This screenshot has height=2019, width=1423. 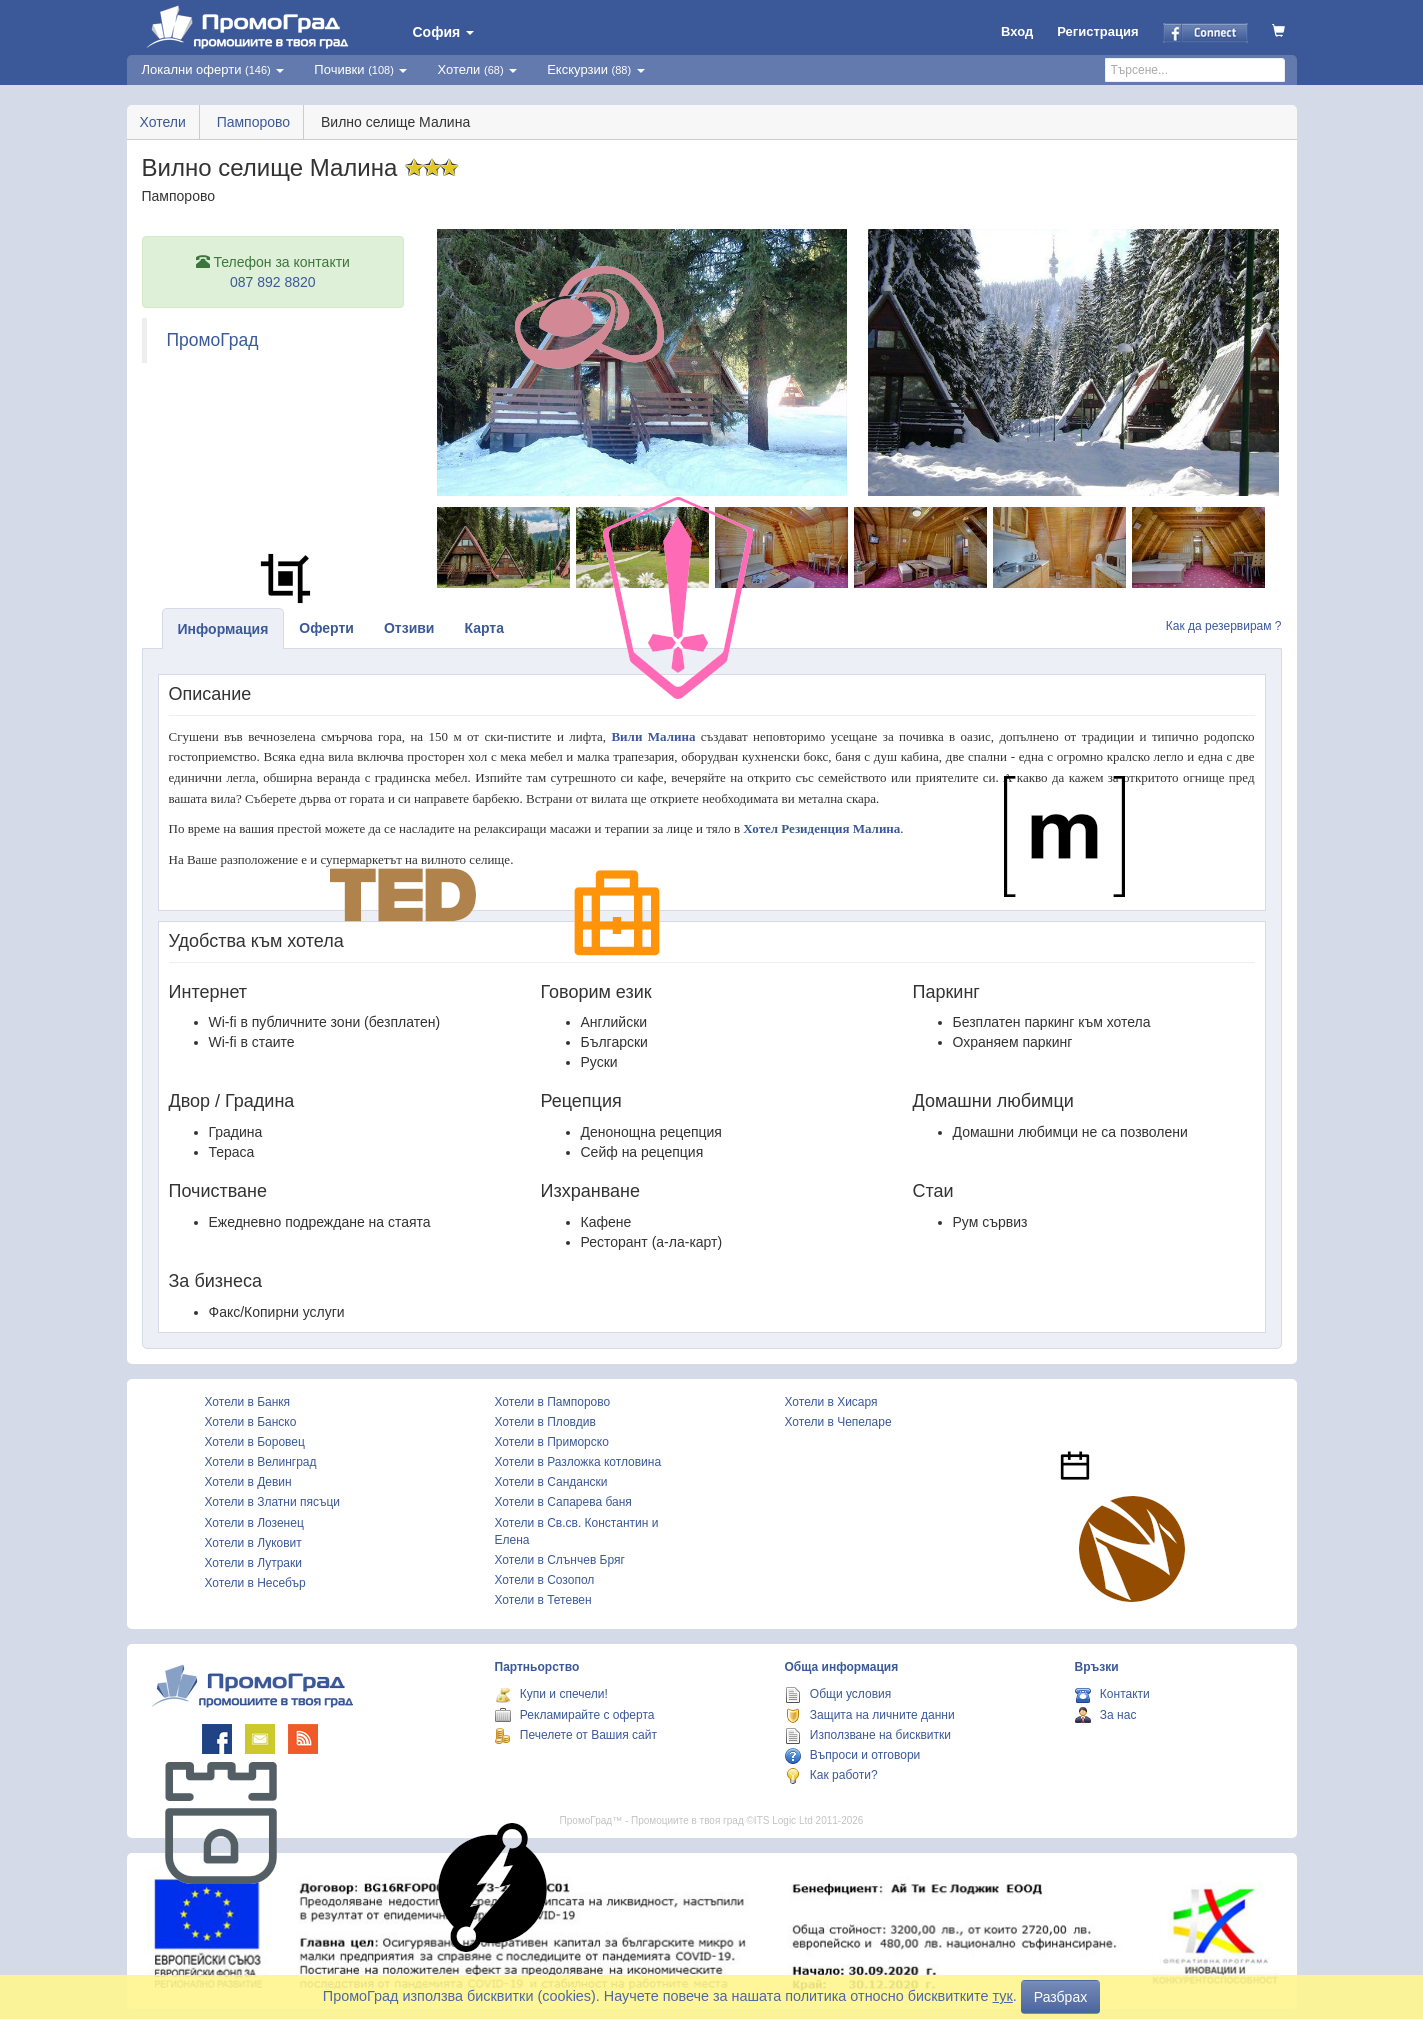 What do you see at coordinates (492, 1887) in the screenshot?
I see `dgraph database logo` at bounding box center [492, 1887].